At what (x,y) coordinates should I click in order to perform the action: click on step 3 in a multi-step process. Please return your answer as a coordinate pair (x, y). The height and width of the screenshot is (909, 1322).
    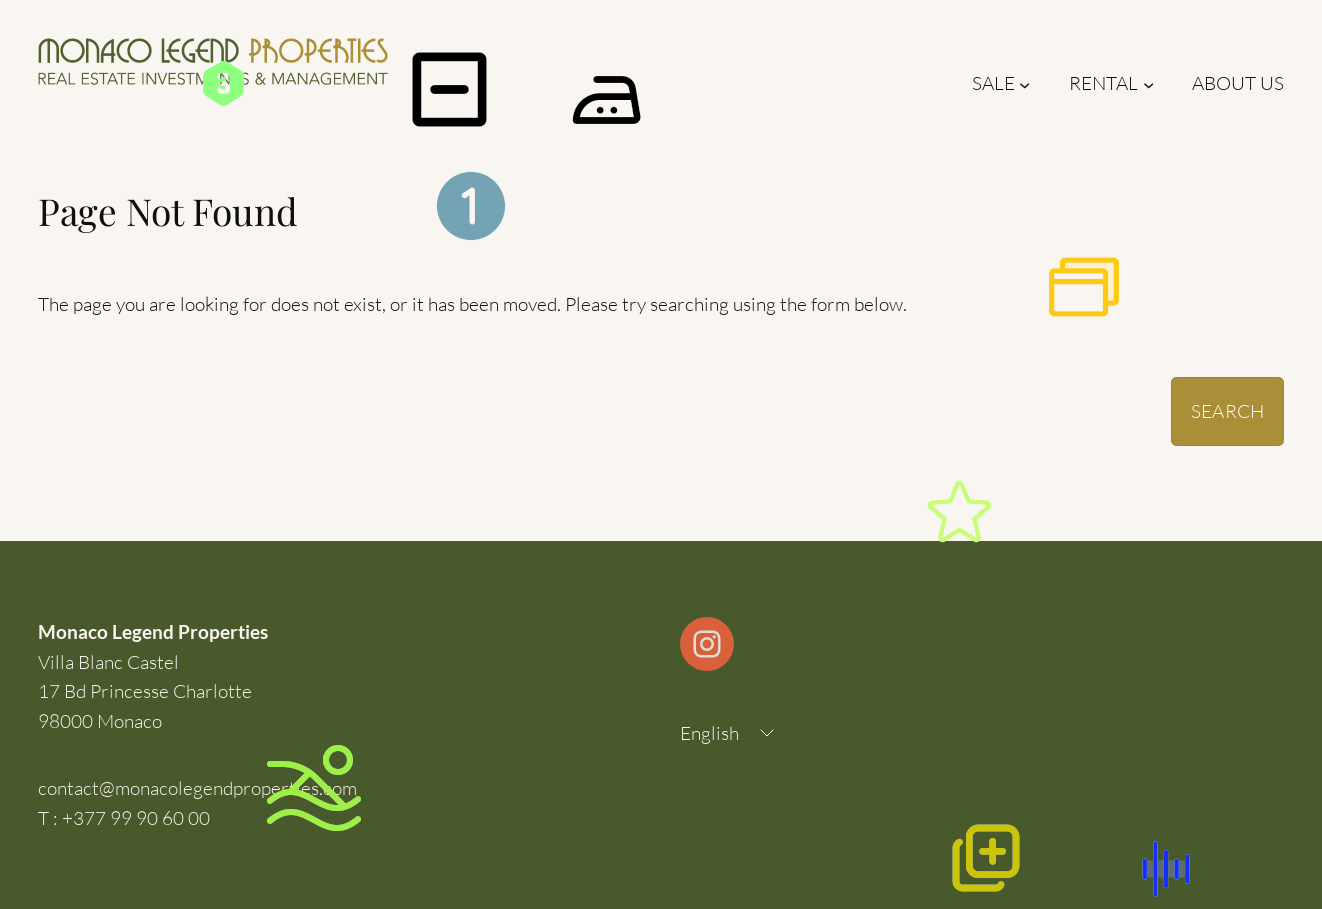
    Looking at the image, I should click on (223, 83).